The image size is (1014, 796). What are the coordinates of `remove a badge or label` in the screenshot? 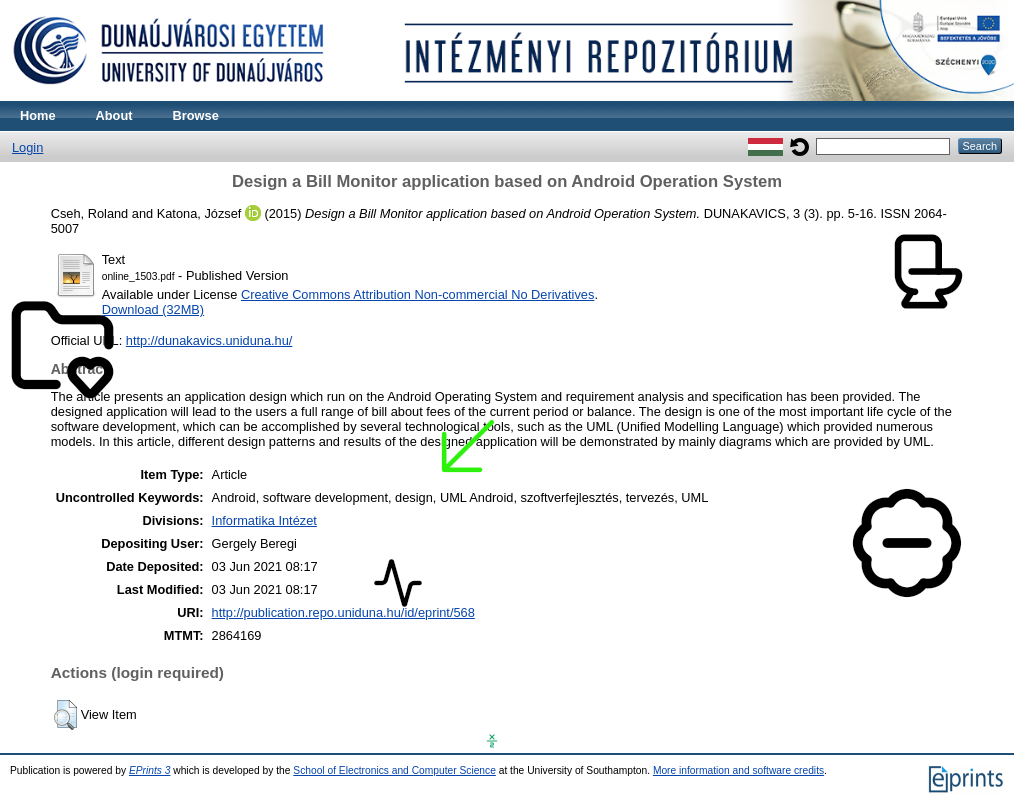 It's located at (907, 543).